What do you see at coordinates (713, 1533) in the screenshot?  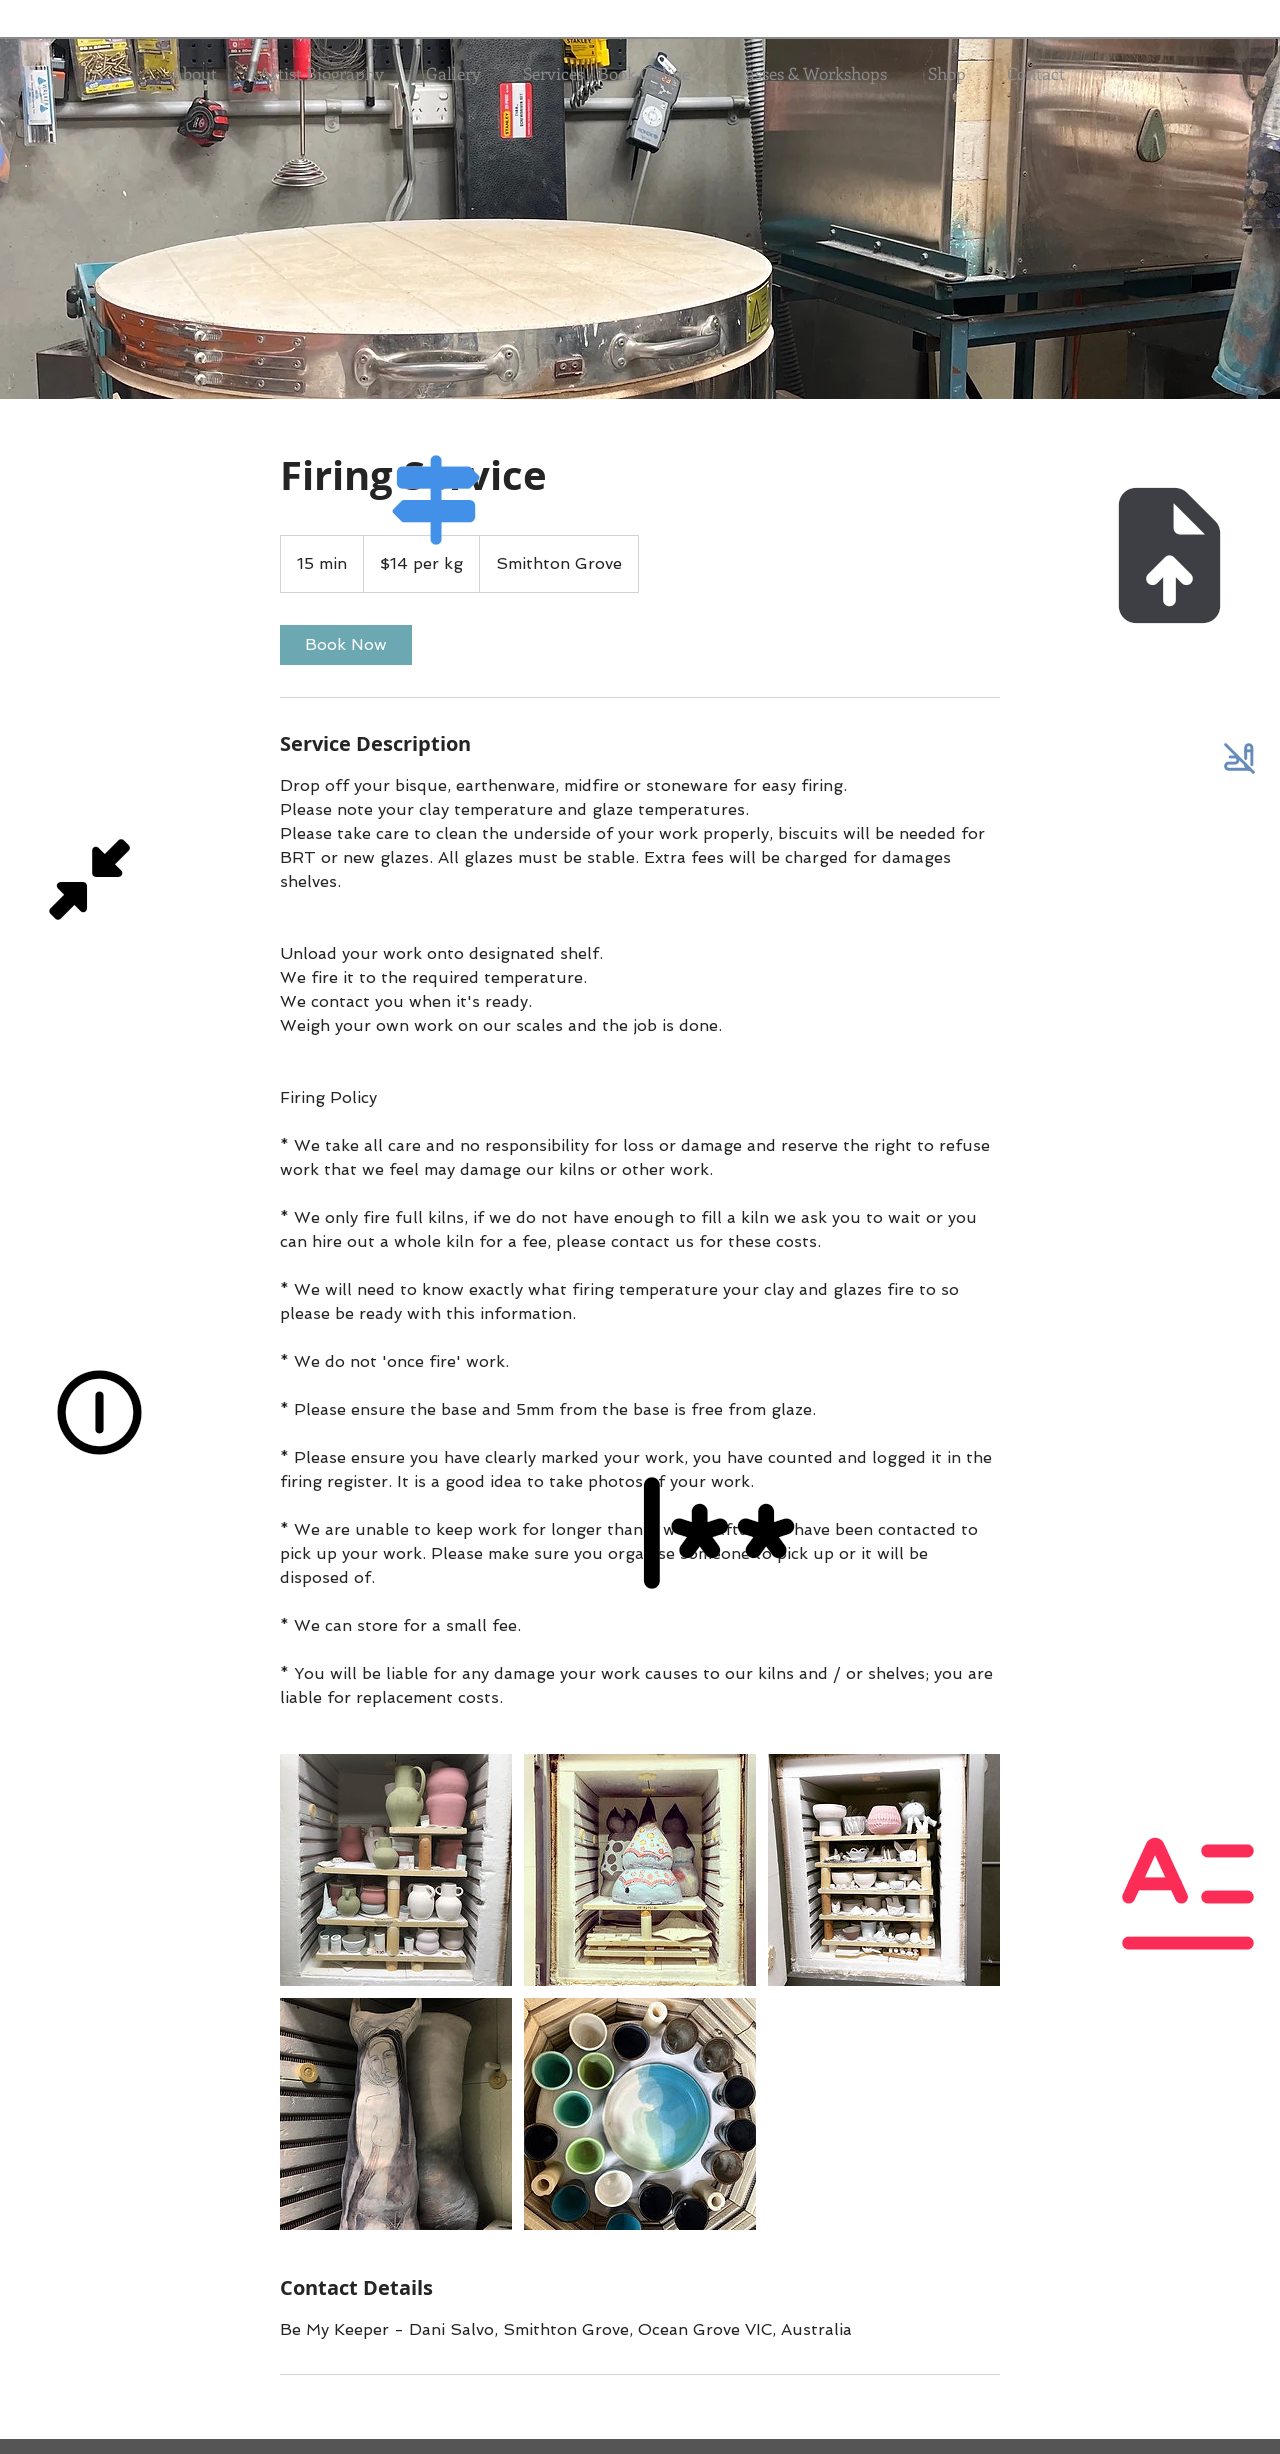 I see `enter or view password field` at bounding box center [713, 1533].